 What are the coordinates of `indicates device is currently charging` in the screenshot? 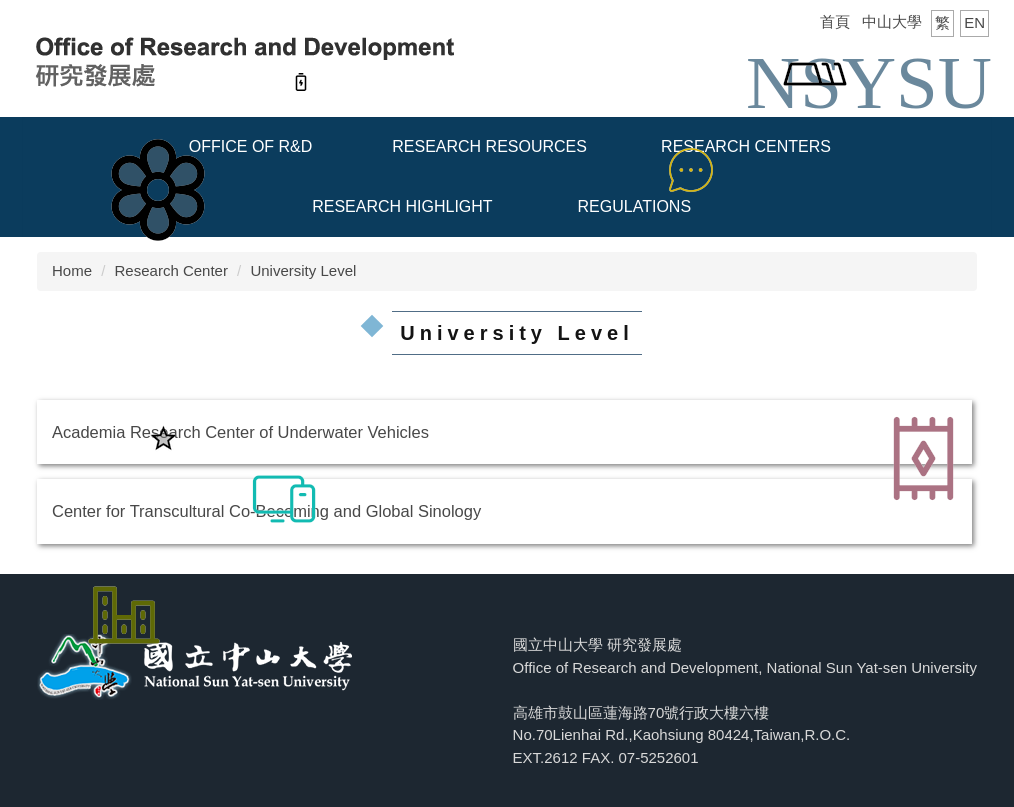 It's located at (301, 82).